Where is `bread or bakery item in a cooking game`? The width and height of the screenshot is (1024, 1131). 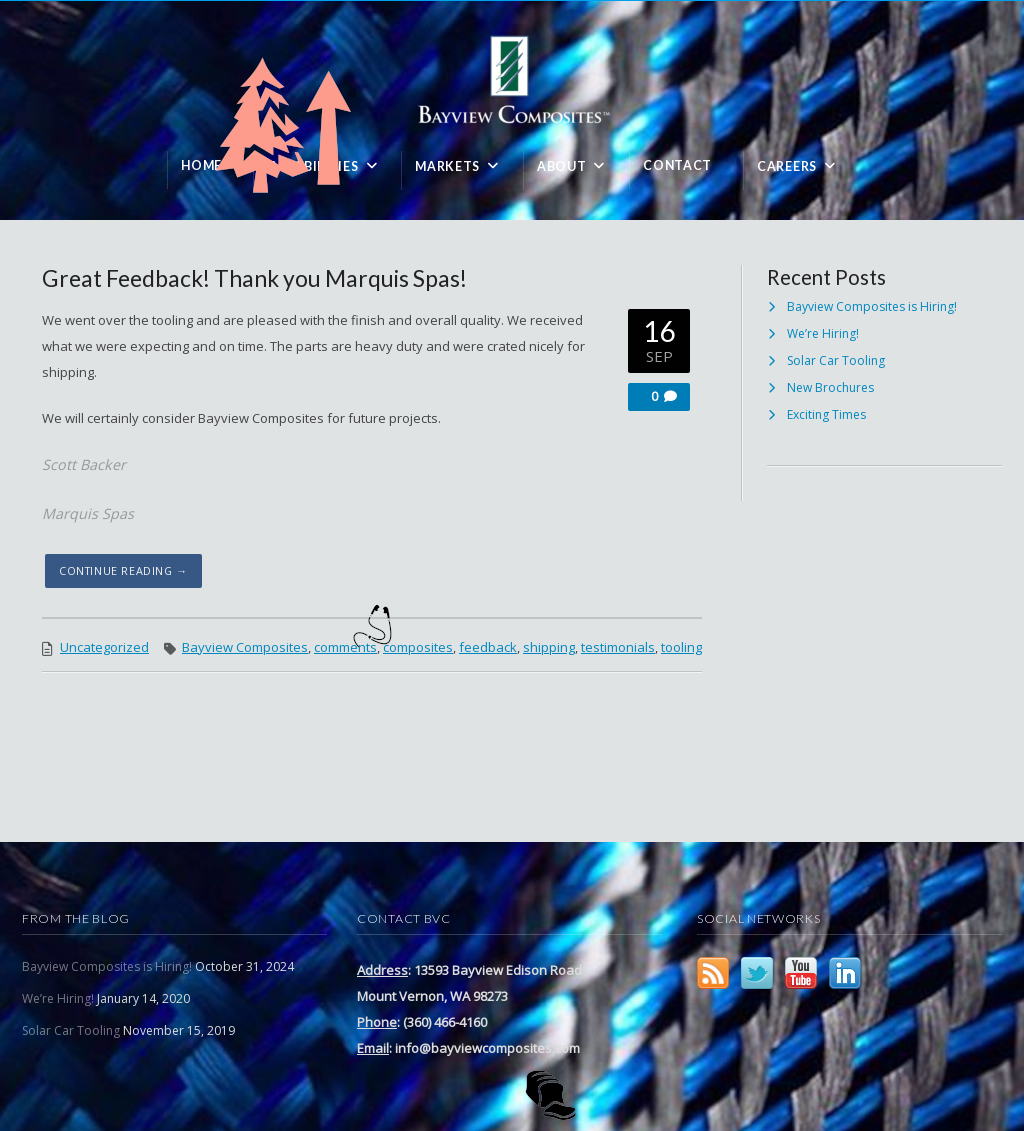
bread or bakery item in a cooking game is located at coordinates (550, 1095).